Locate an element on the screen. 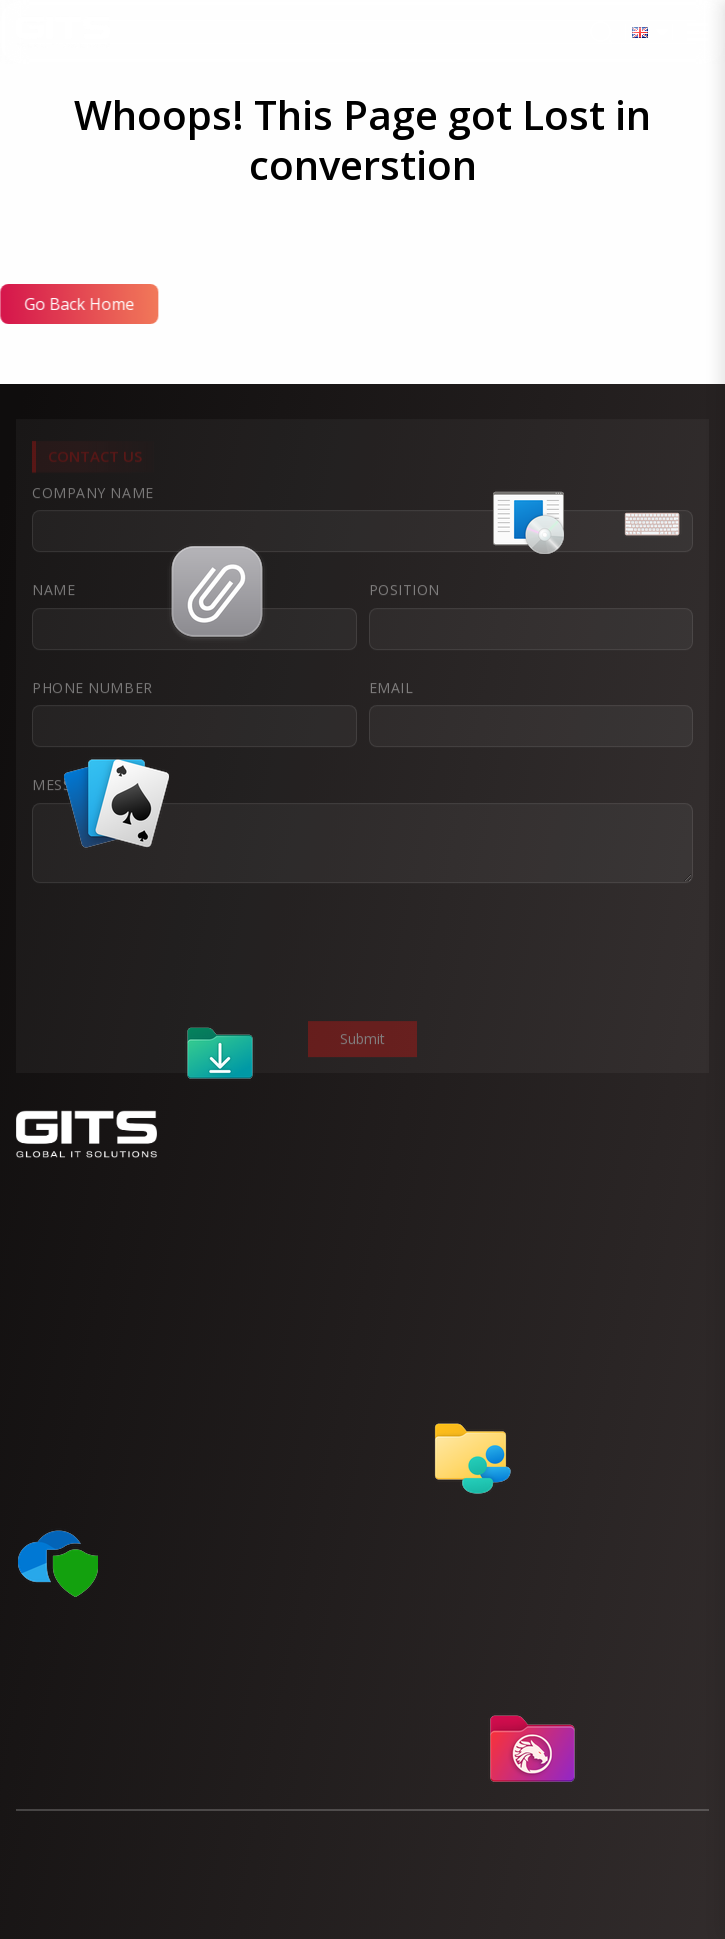 Image resolution: width=725 pixels, height=1939 pixels. open office or productivity applications is located at coordinates (217, 593).